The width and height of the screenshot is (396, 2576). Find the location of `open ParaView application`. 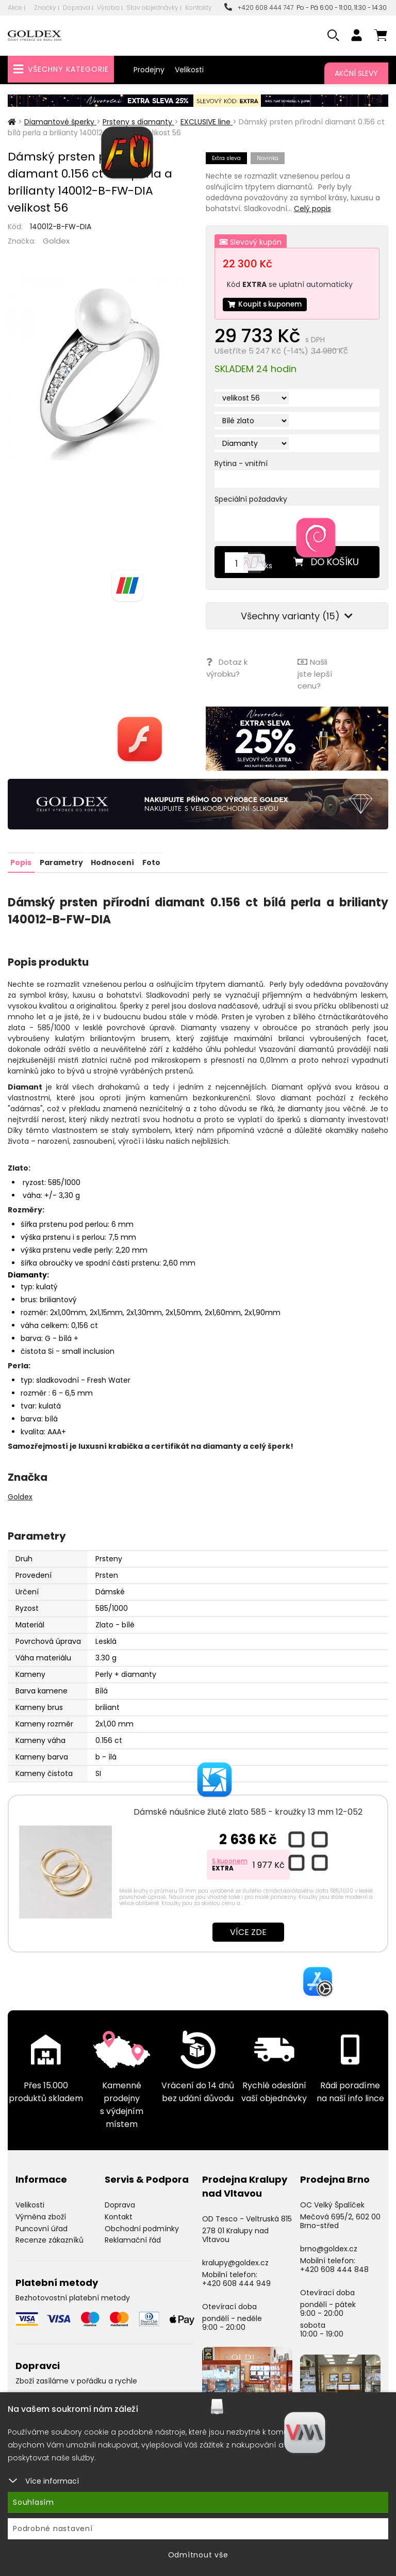

open ParaView application is located at coordinates (127, 586).